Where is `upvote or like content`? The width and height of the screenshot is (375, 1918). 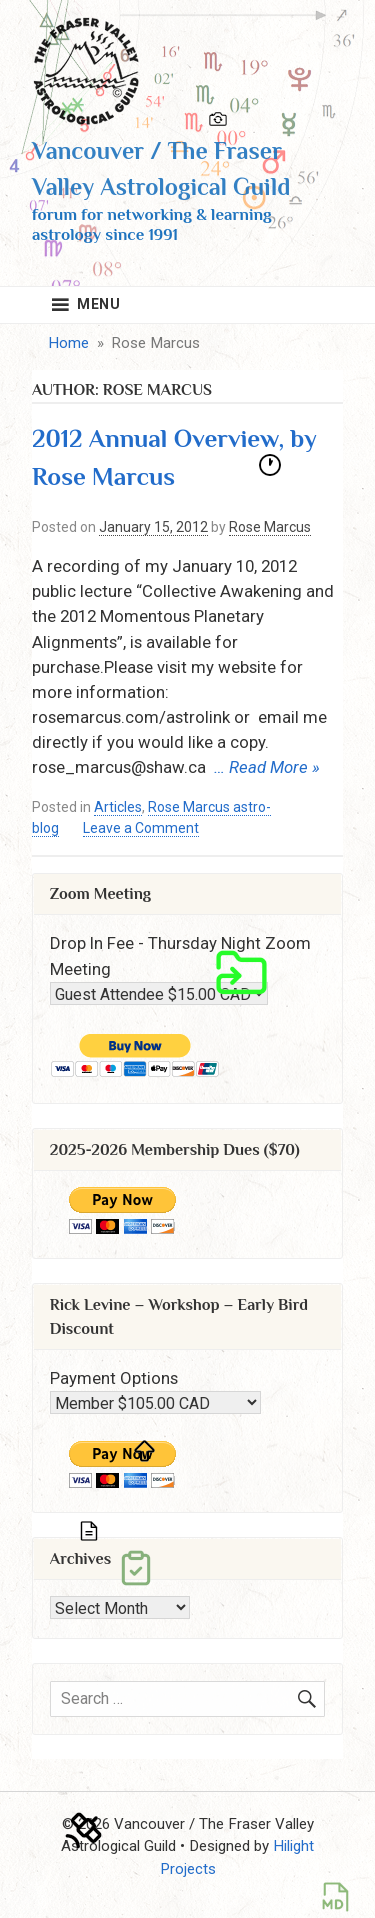 upvote or like content is located at coordinates (144, 1451).